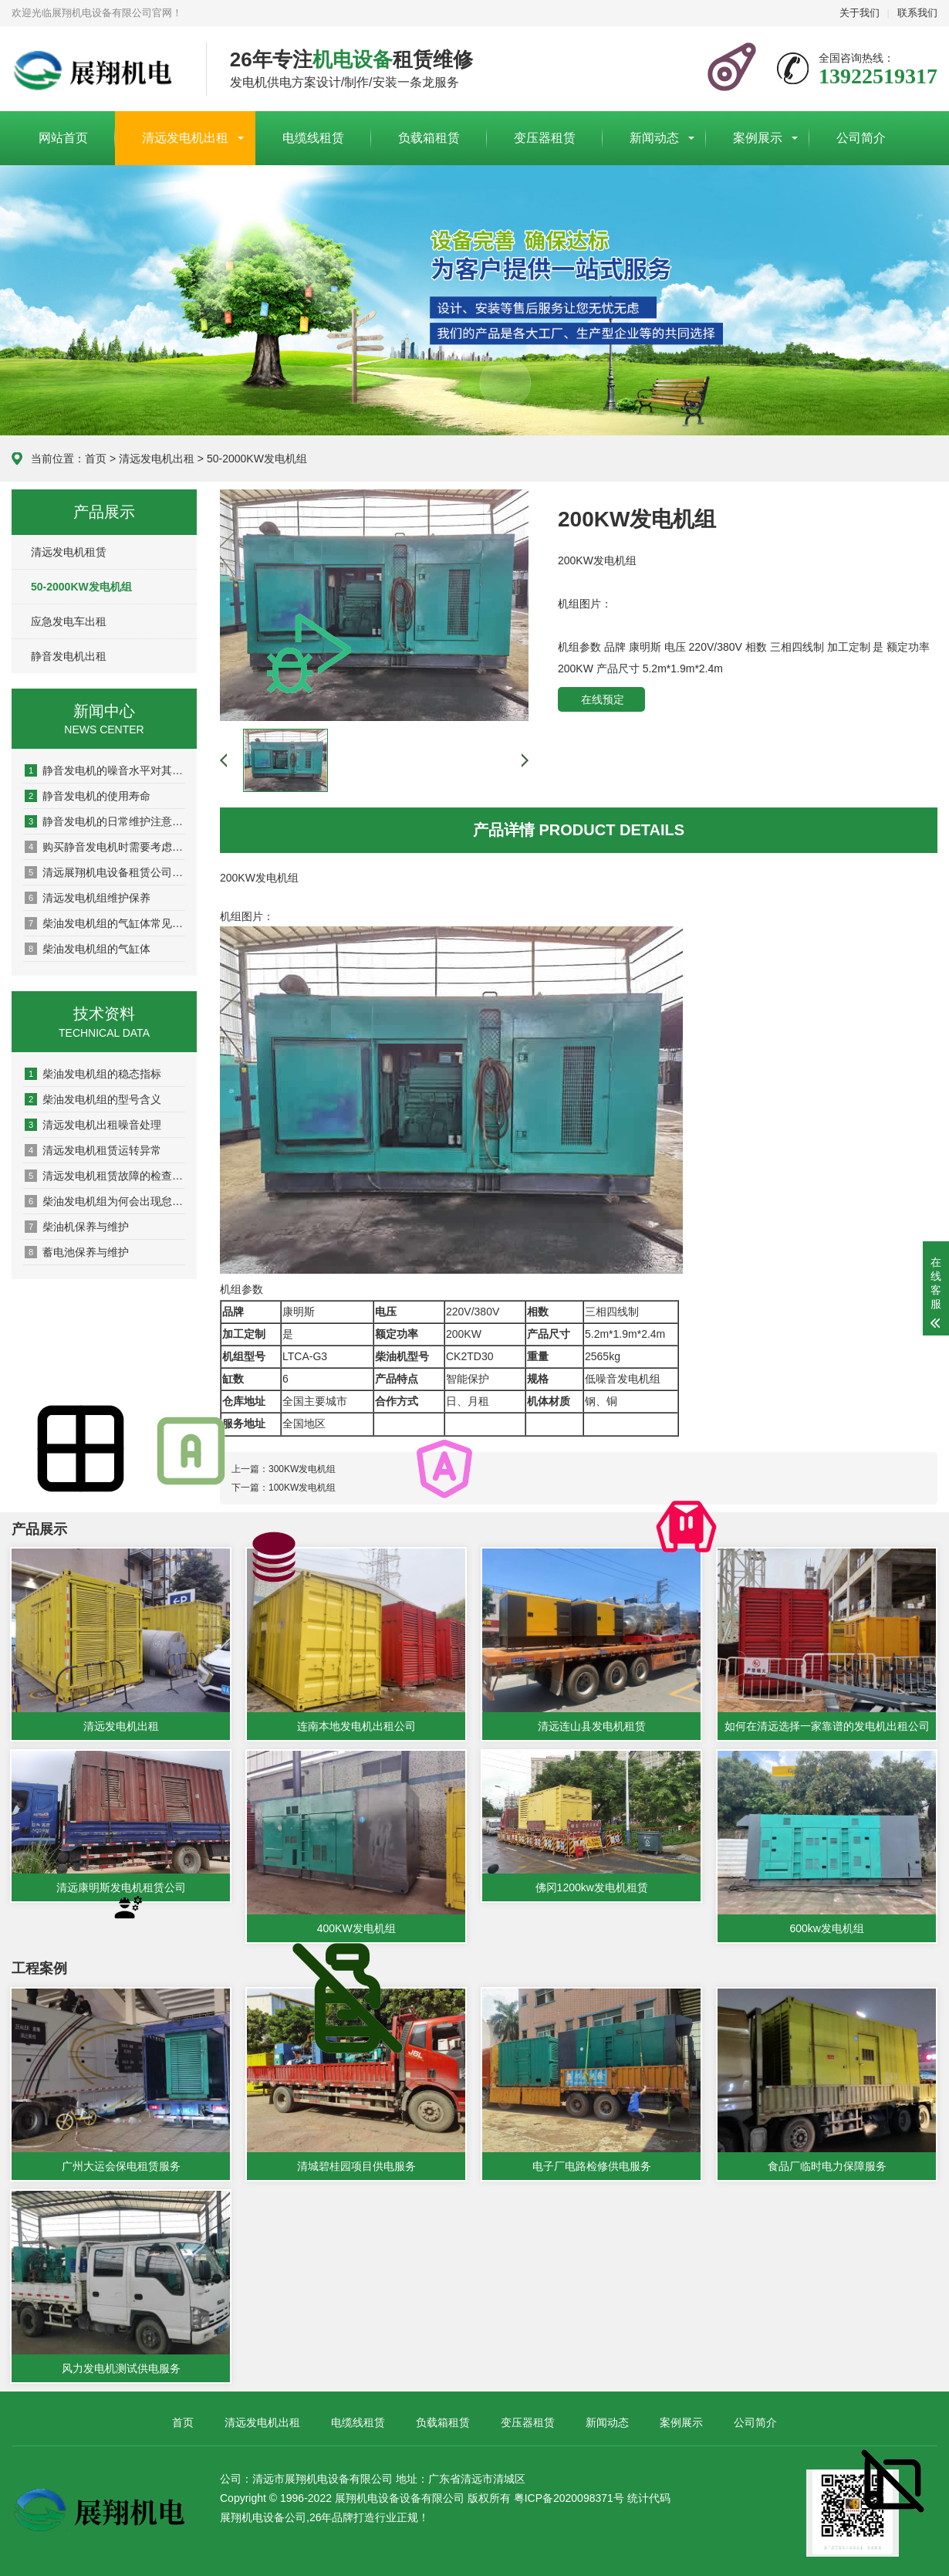 The height and width of the screenshot is (2576, 949). I want to click on browse clothing or apparel items, so click(686, 1526).